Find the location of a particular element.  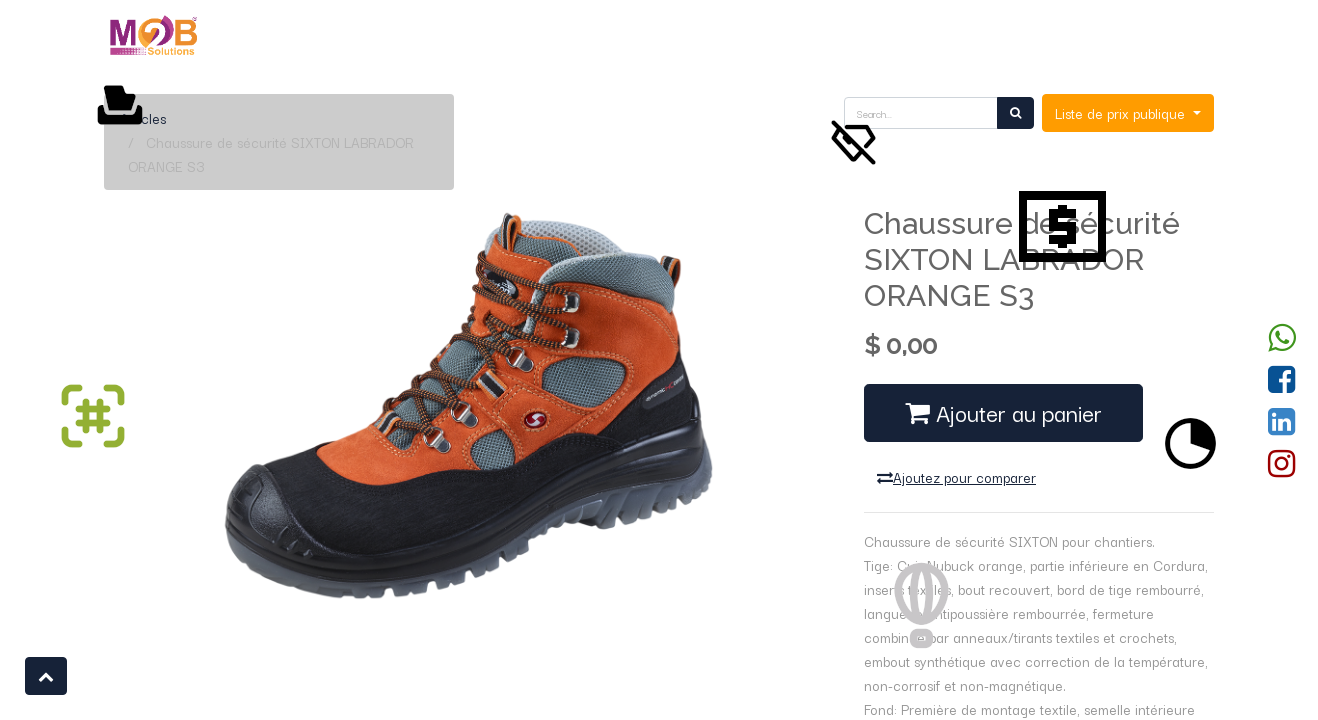

find nearby ATMs or cash machines is located at coordinates (1062, 226).